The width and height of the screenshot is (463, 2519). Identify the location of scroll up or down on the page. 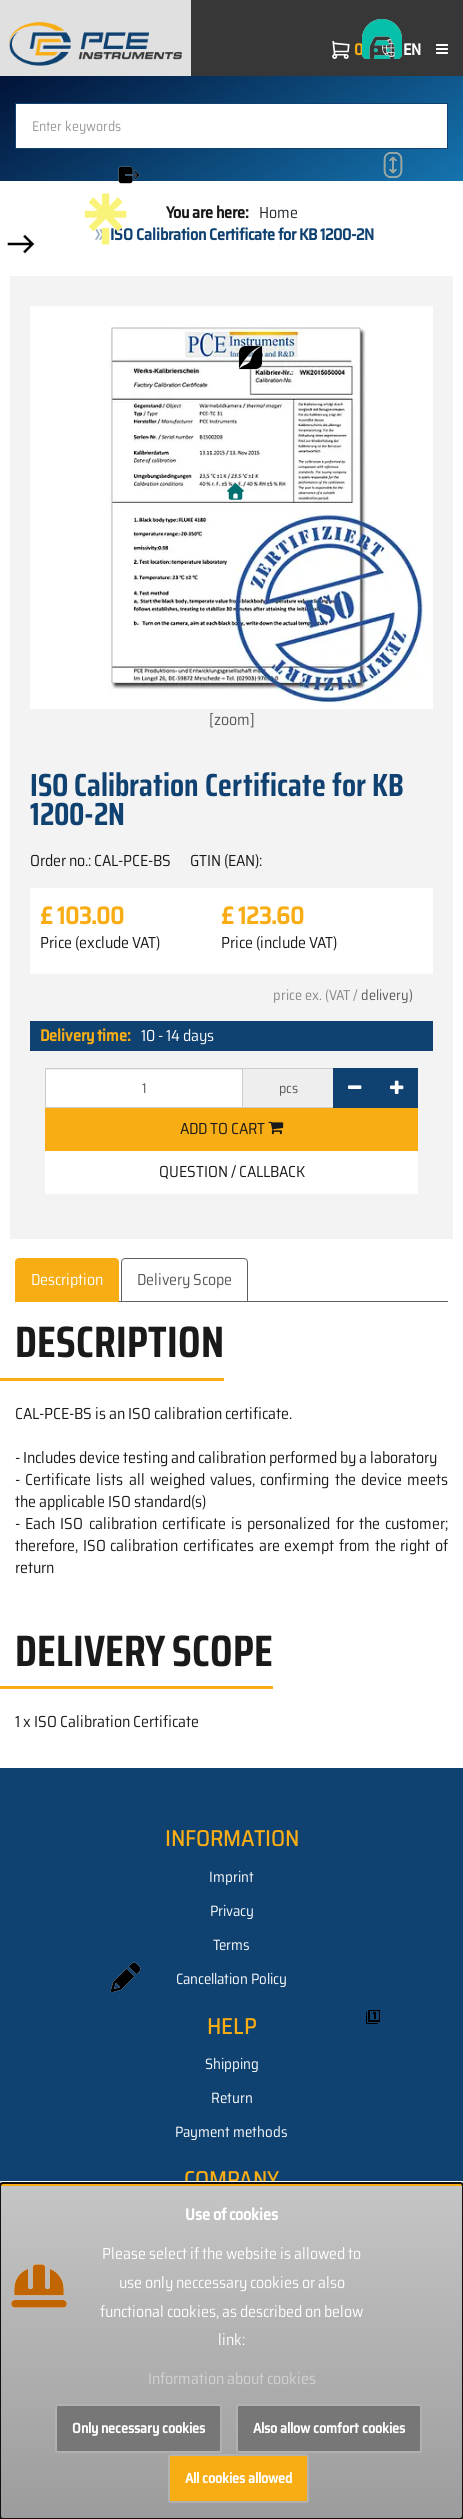
(393, 165).